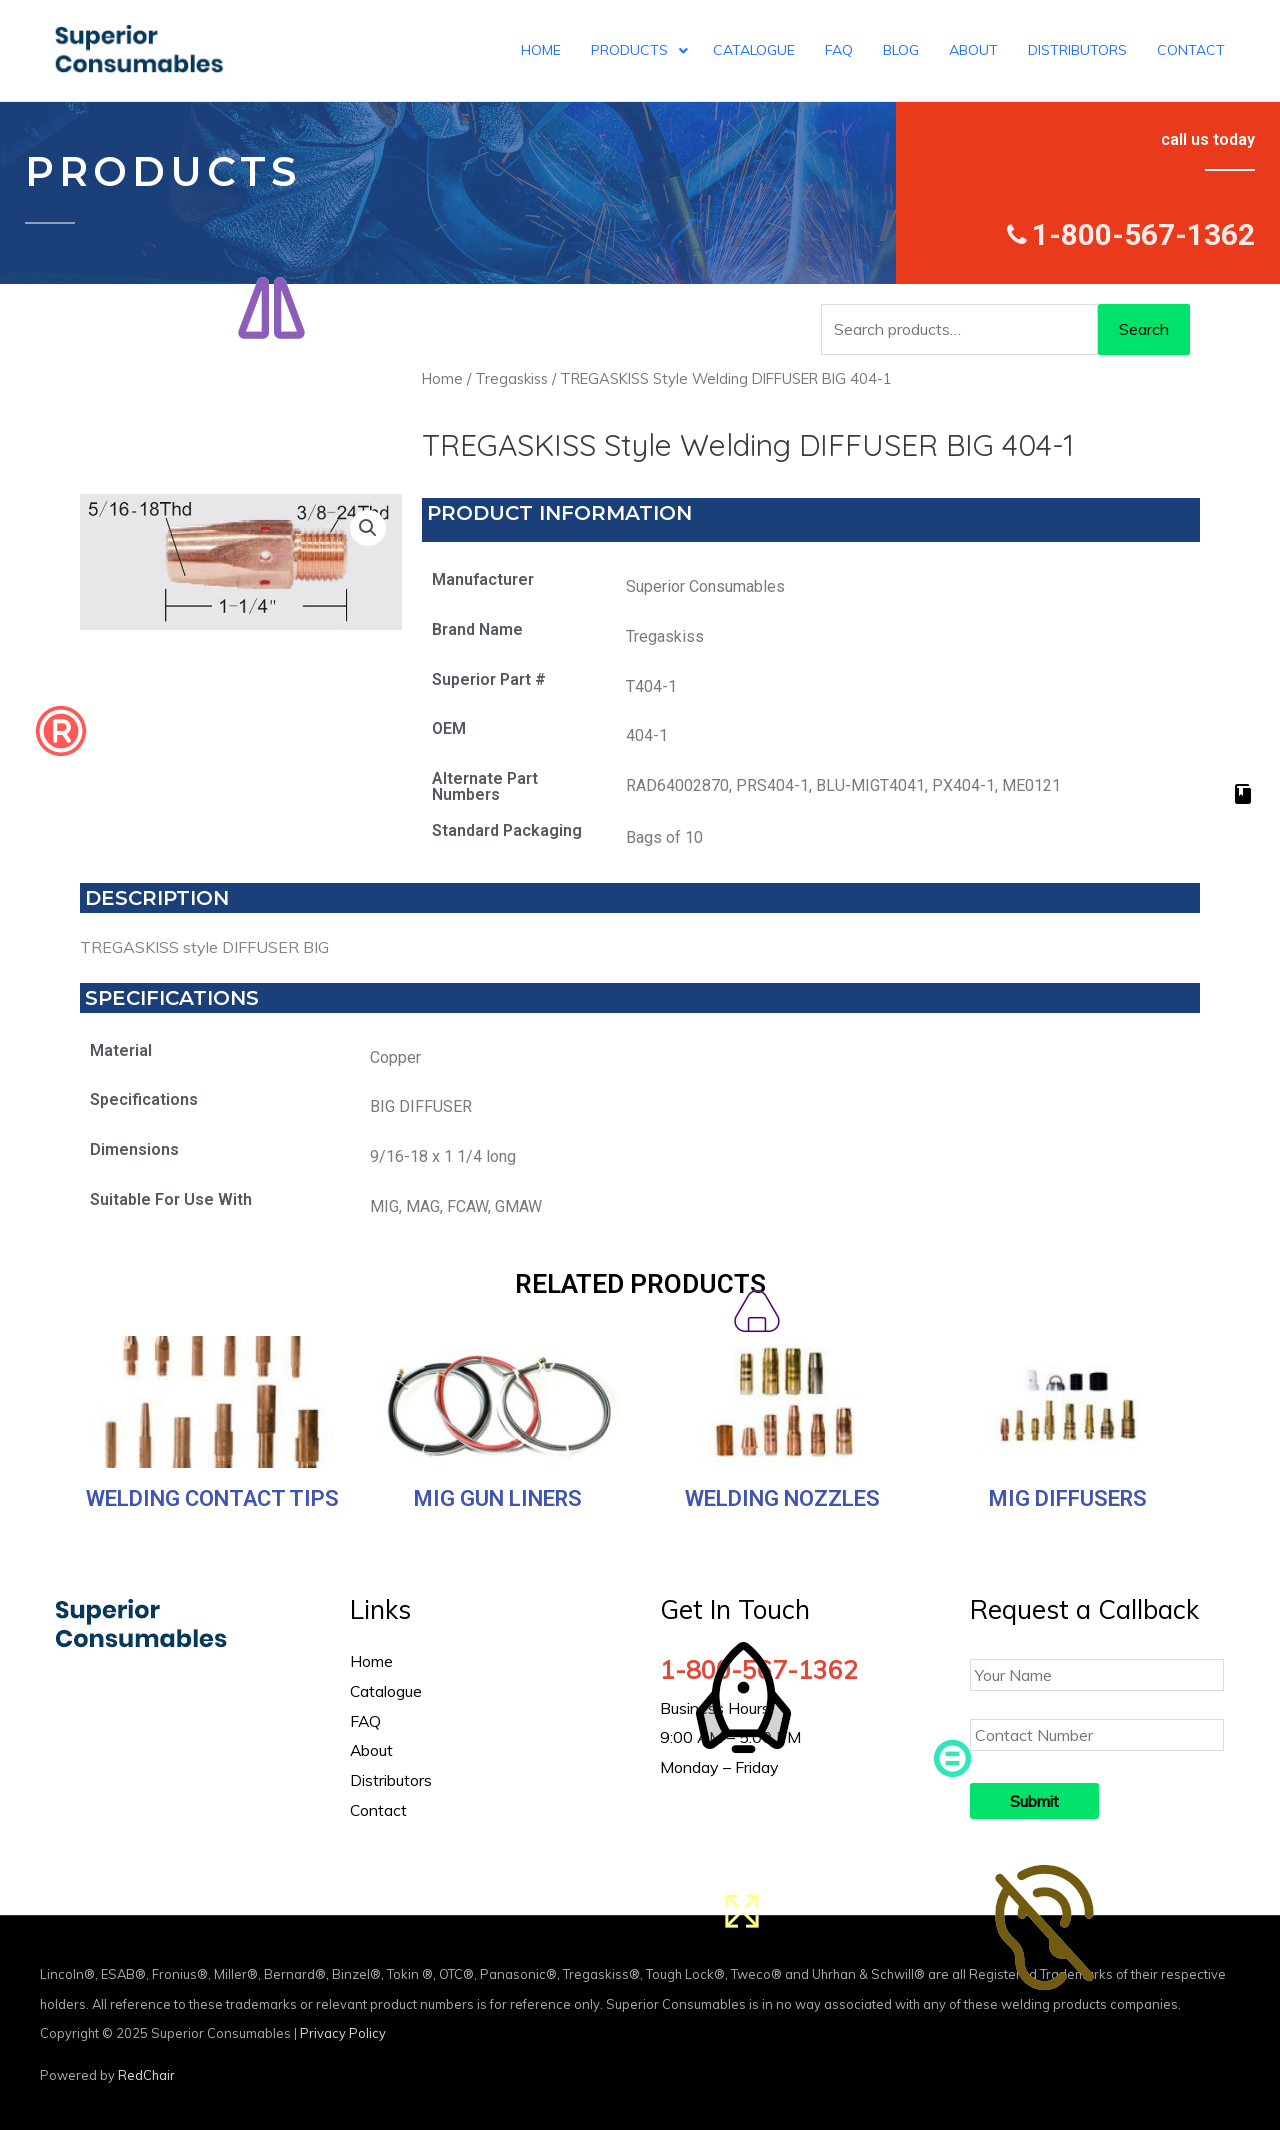 This screenshot has width=1280, height=2130. What do you see at coordinates (1243, 794) in the screenshot?
I see `access bookmarked content or saved references` at bounding box center [1243, 794].